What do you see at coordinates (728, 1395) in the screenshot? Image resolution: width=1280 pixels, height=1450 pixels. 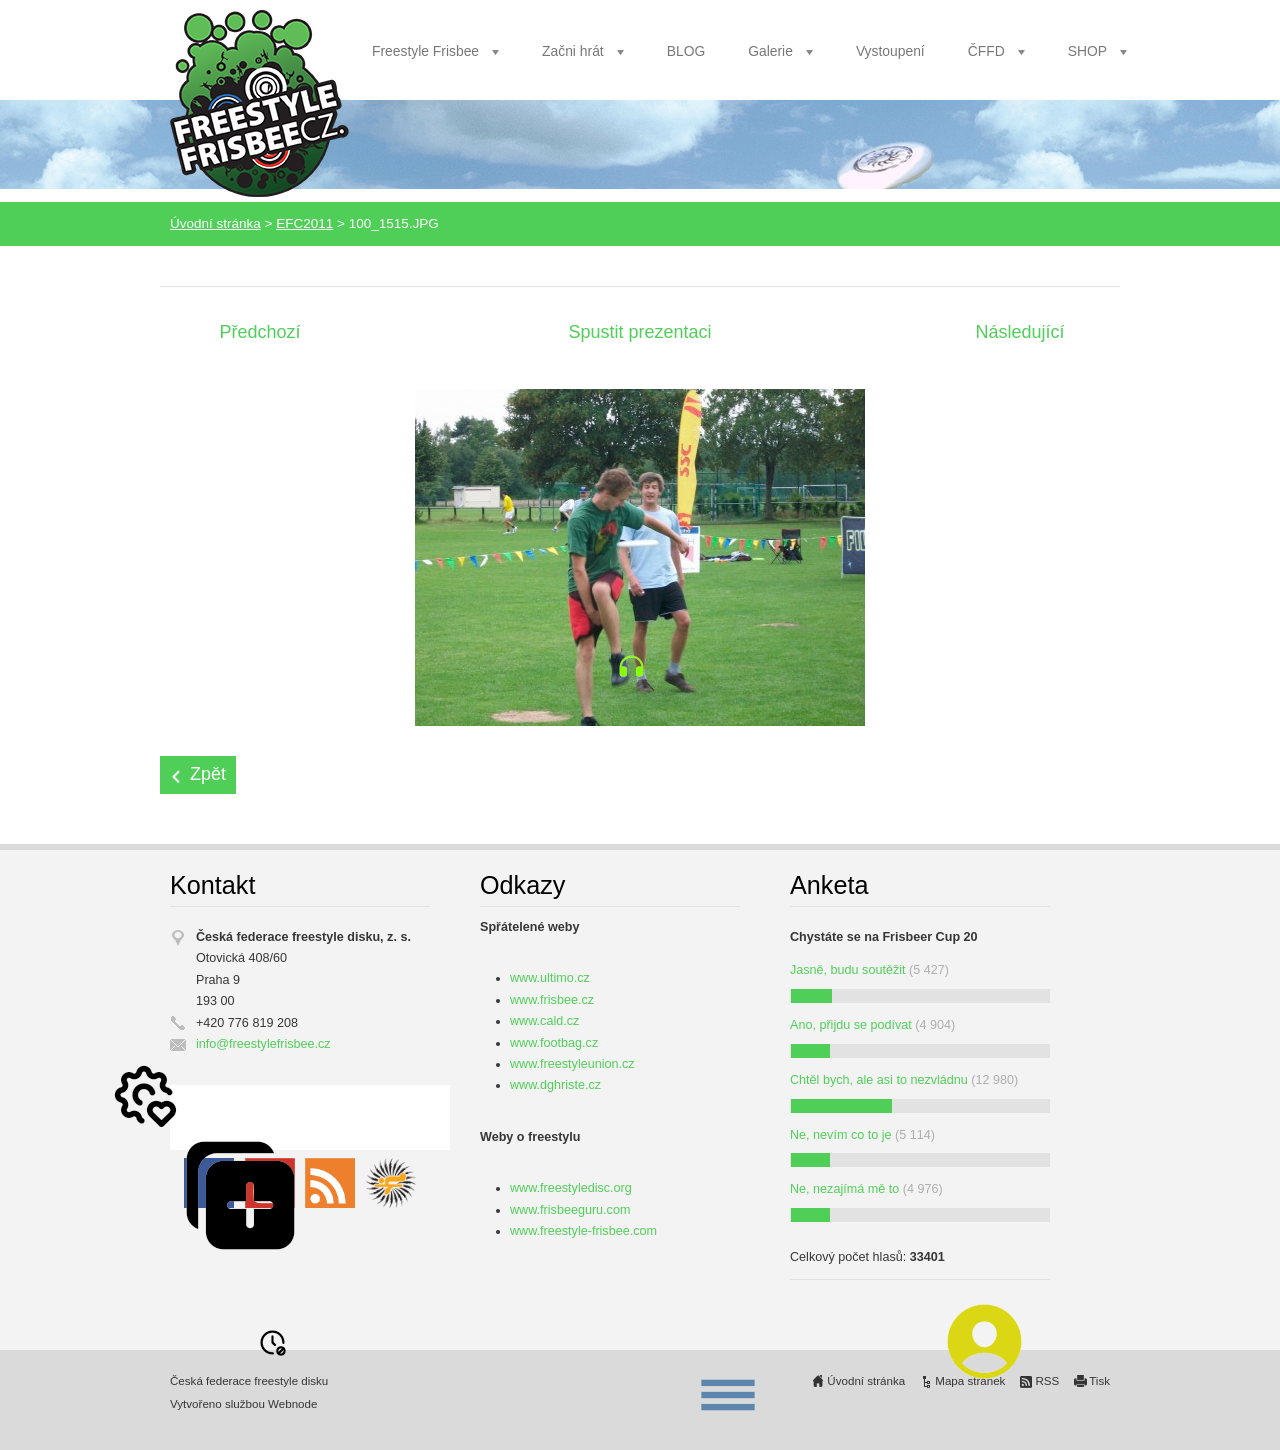 I see `open navigation menu` at bounding box center [728, 1395].